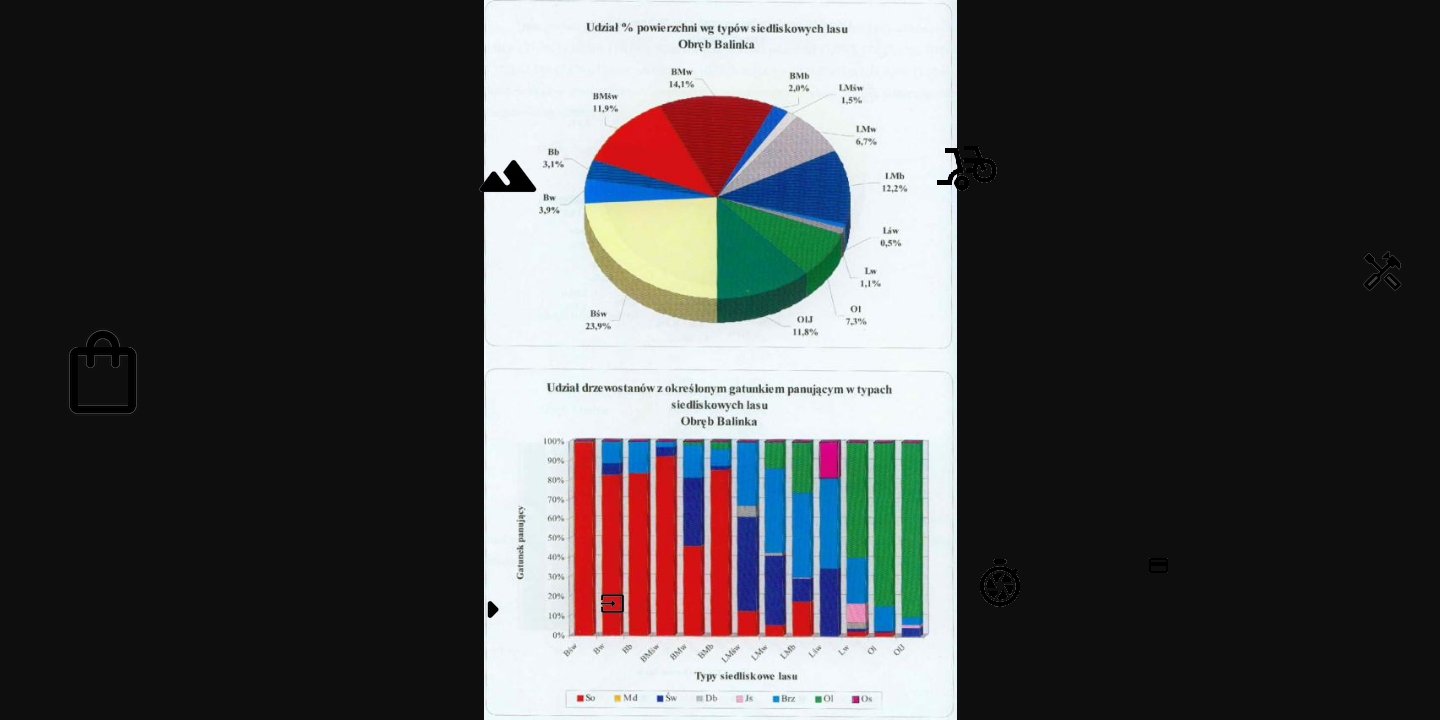 The height and width of the screenshot is (720, 1440). I want to click on adjust camera shutter speed settings, so click(1000, 584).